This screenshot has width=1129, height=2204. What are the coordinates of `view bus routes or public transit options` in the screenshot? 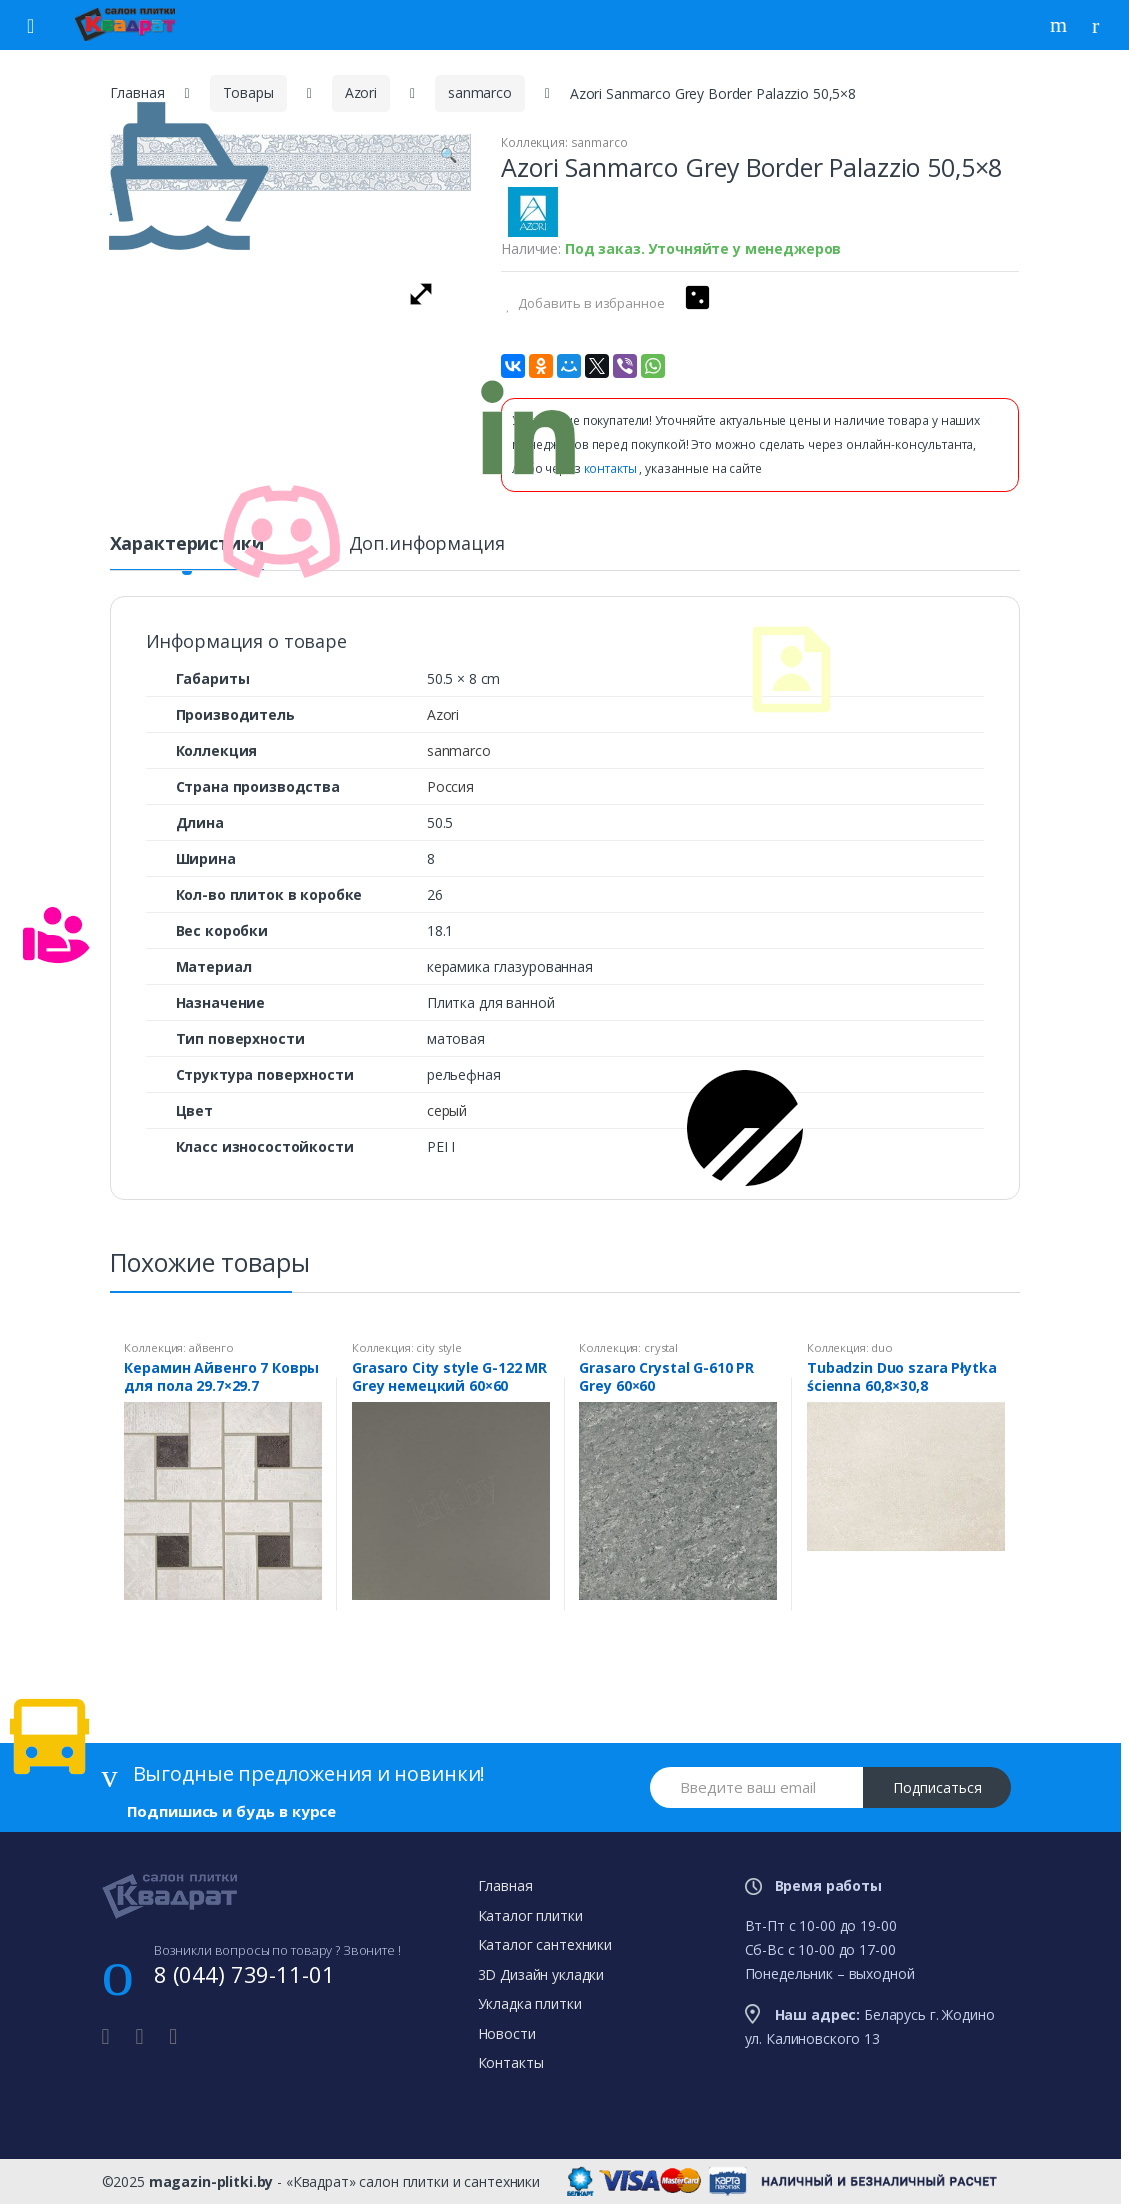 It's located at (49, 1734).